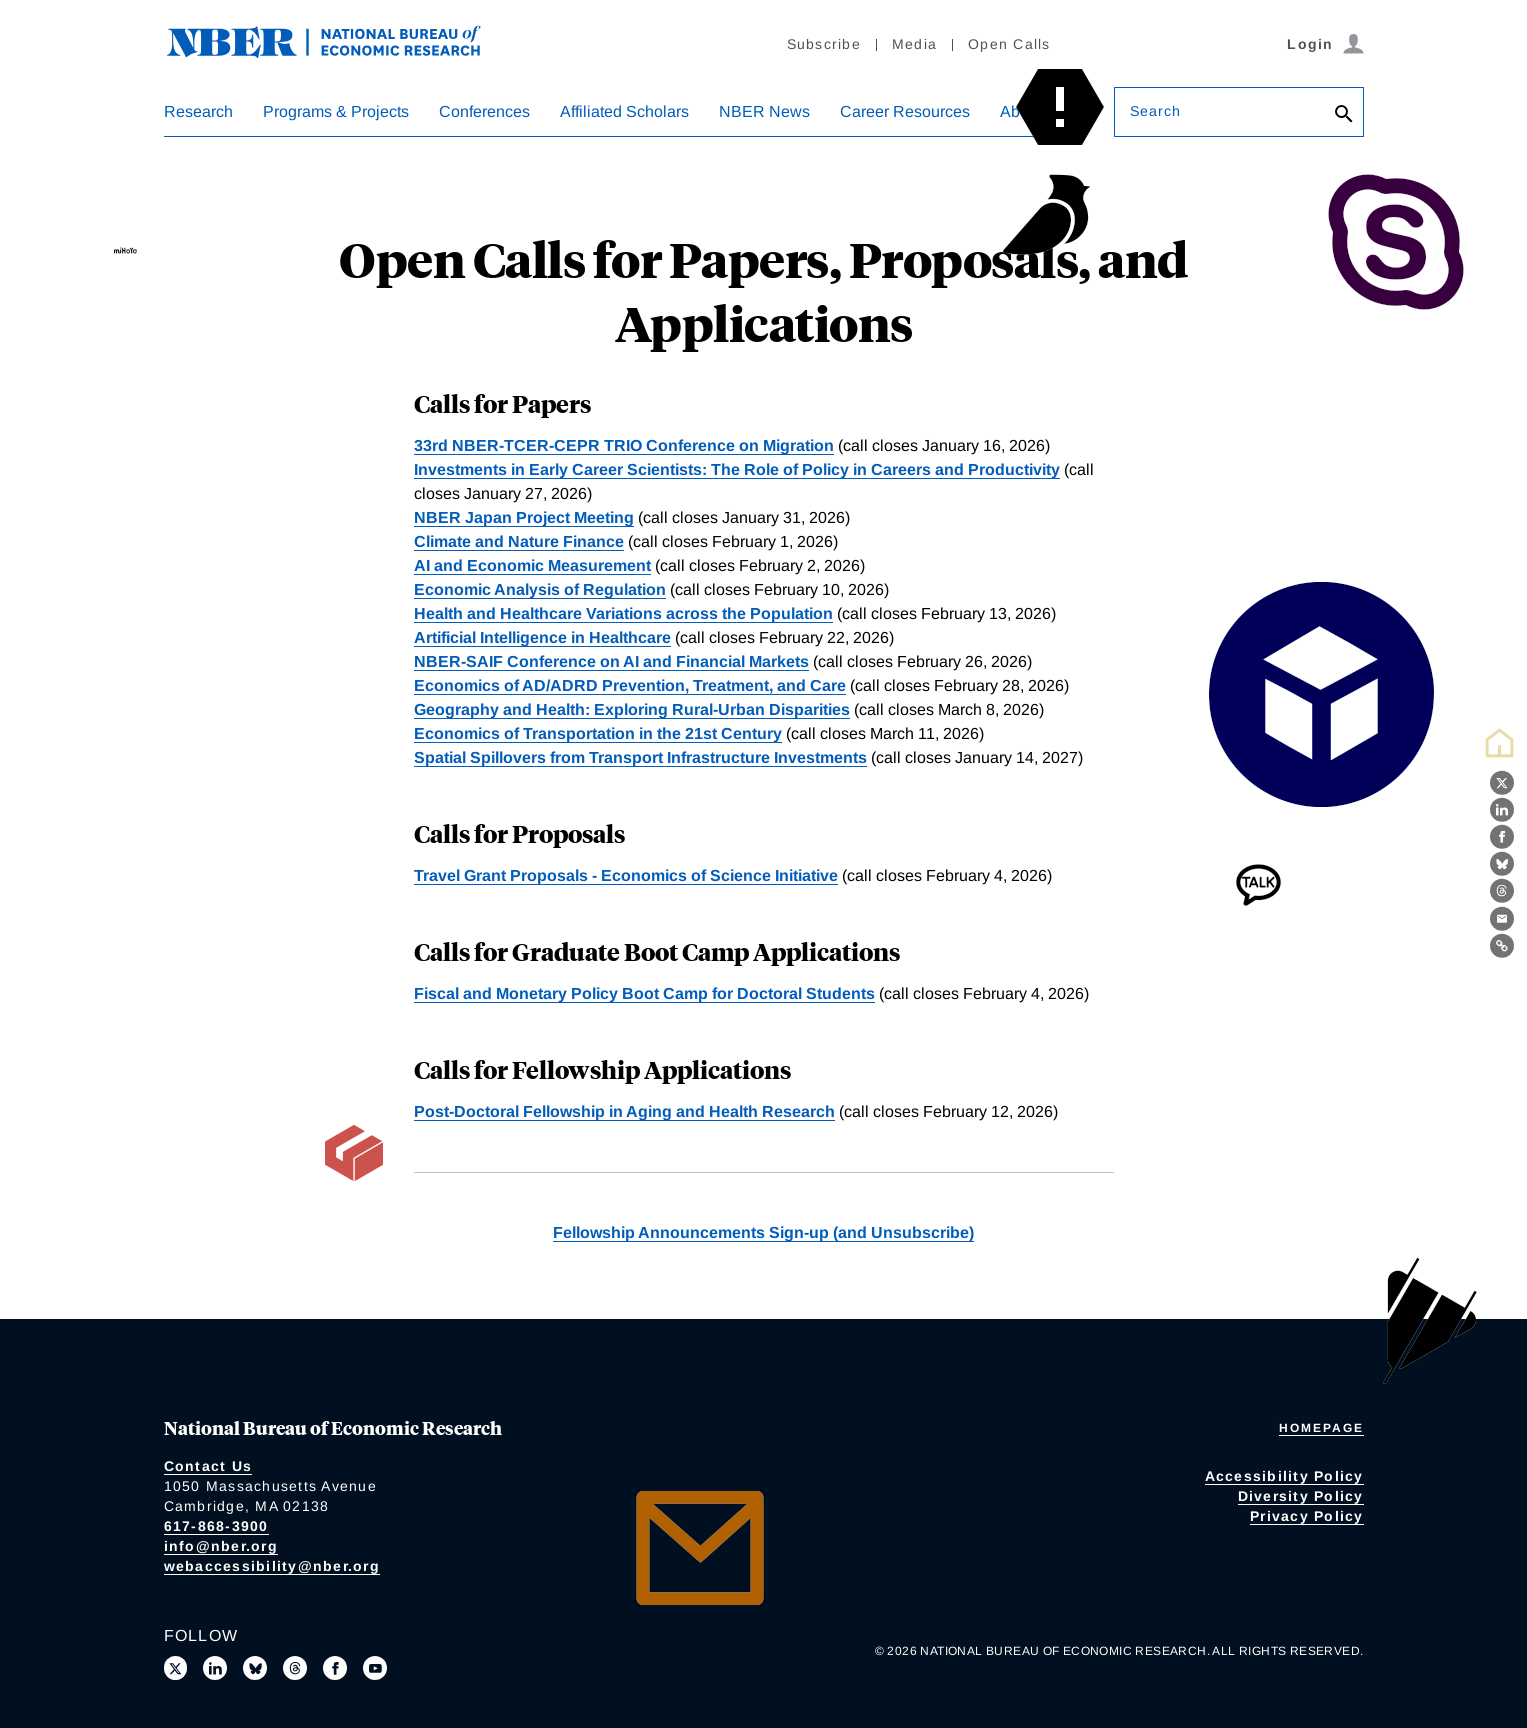 The width and height of the screenshot is (1527, 1728). What do you see at coordinates (125, 250) in the screenshot?
I see `visit miHoYo's official website or portal` at bounding box center [125, 250].